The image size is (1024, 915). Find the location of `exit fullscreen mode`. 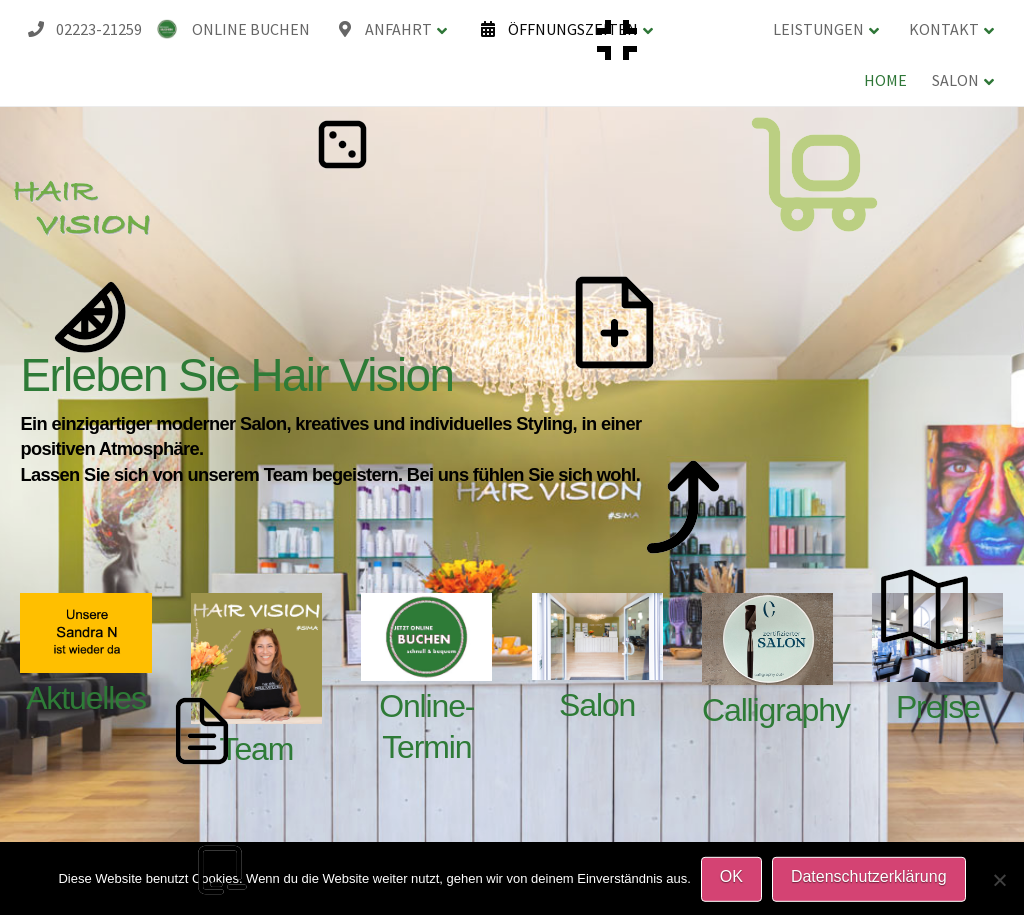

exit fullscreen mode is located at coordinates (617, 40).